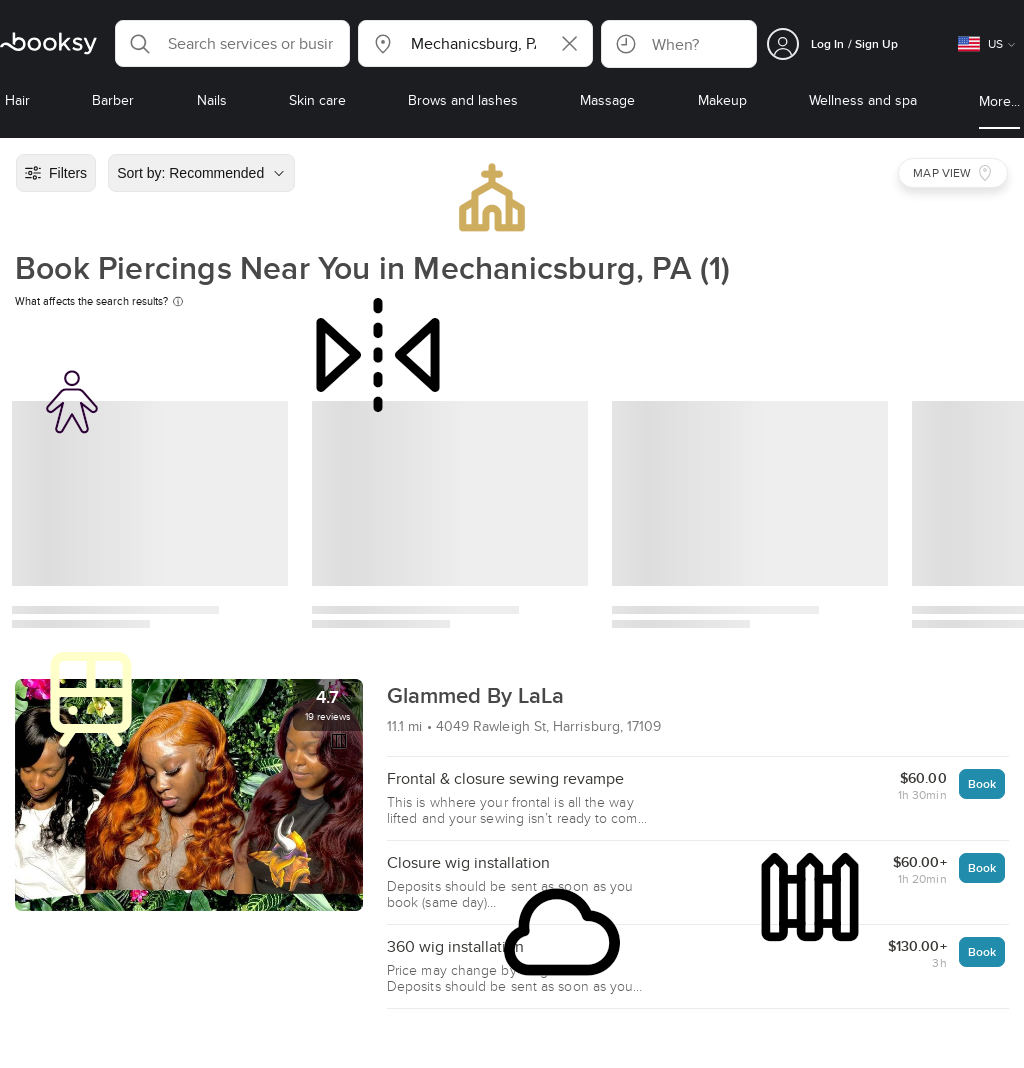 This screenshot has width=1024, height=1068. I want to click on view your profile, so click(72, 403).